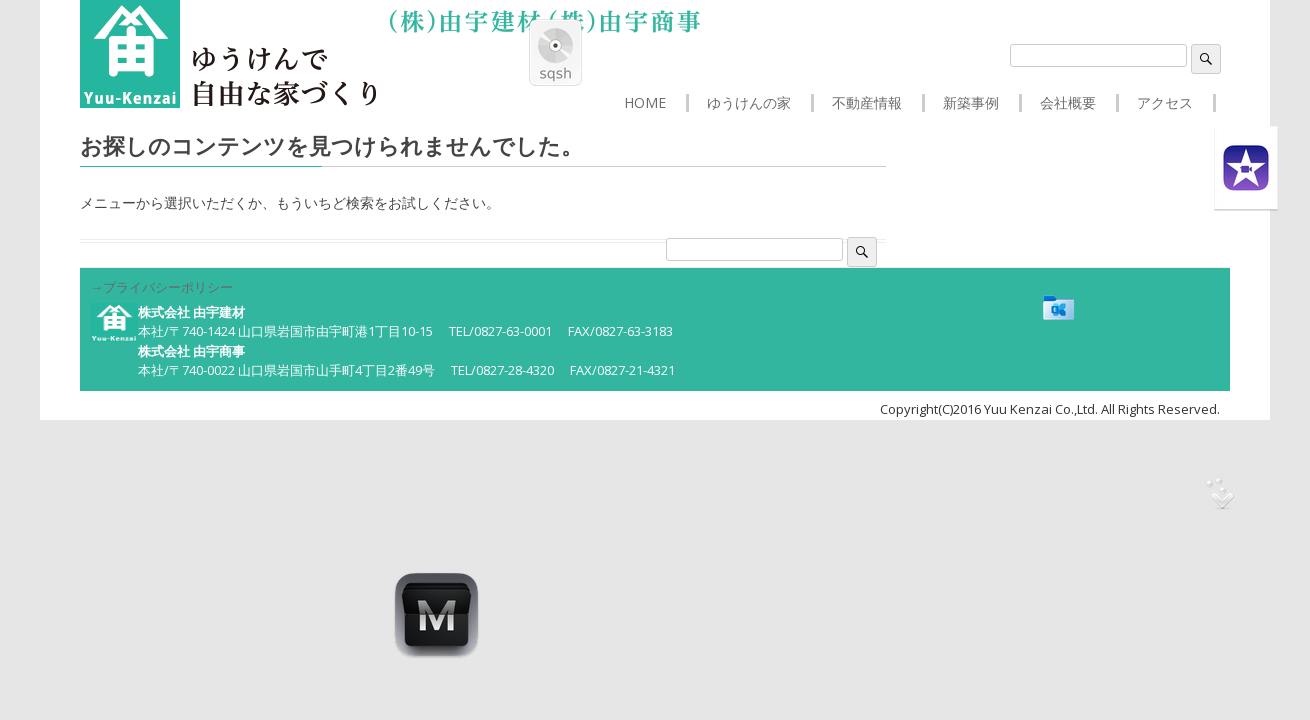  Describe the element at coordinates (555, 52) in the screenshot. I see `a squashfs compressed filesystem archive file` at that location.